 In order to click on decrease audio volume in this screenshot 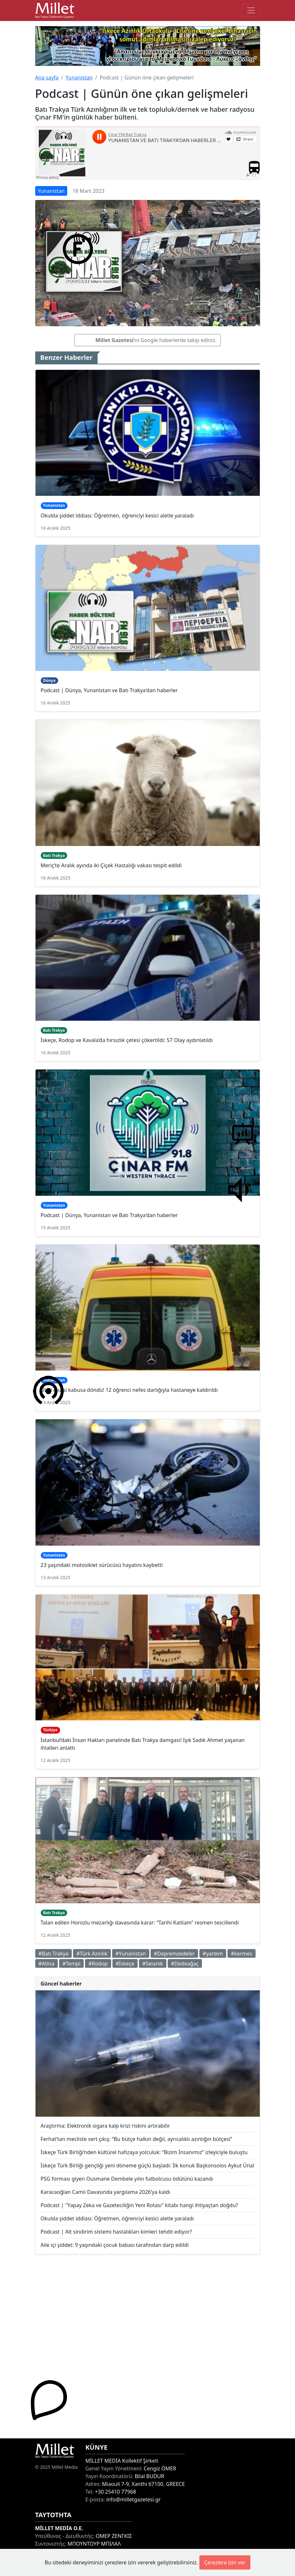, I will do `click(239, 1190)`.